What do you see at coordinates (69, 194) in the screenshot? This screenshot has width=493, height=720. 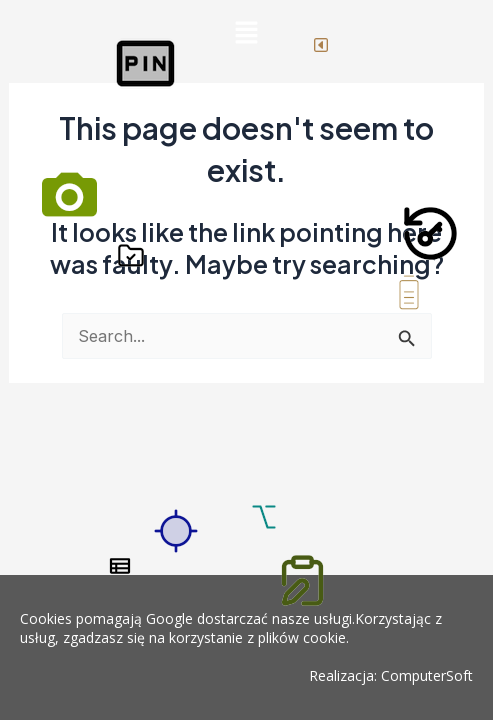 I see `take a photo` at bounding box center [69, 194].